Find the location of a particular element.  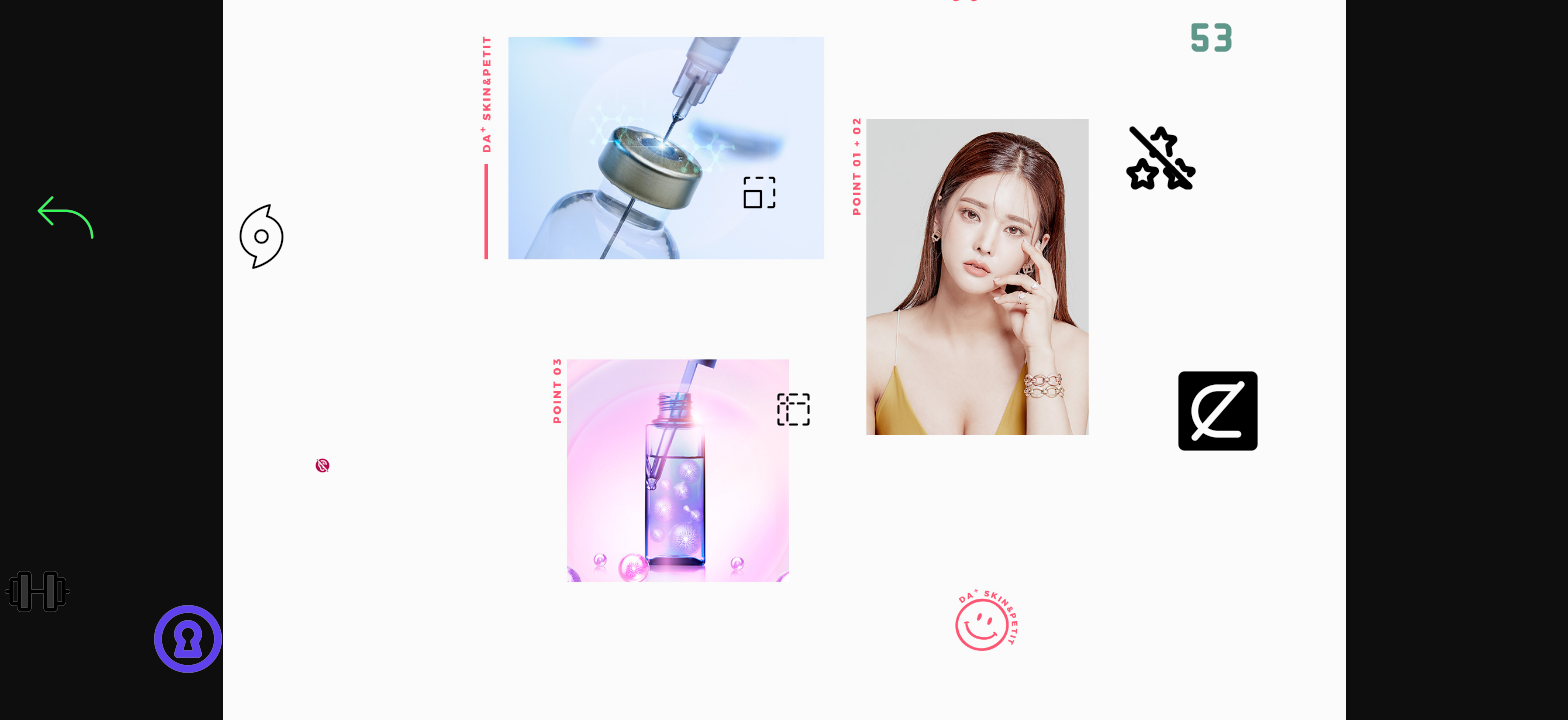

access workout or fitness features is located at coordinates (37, 591).